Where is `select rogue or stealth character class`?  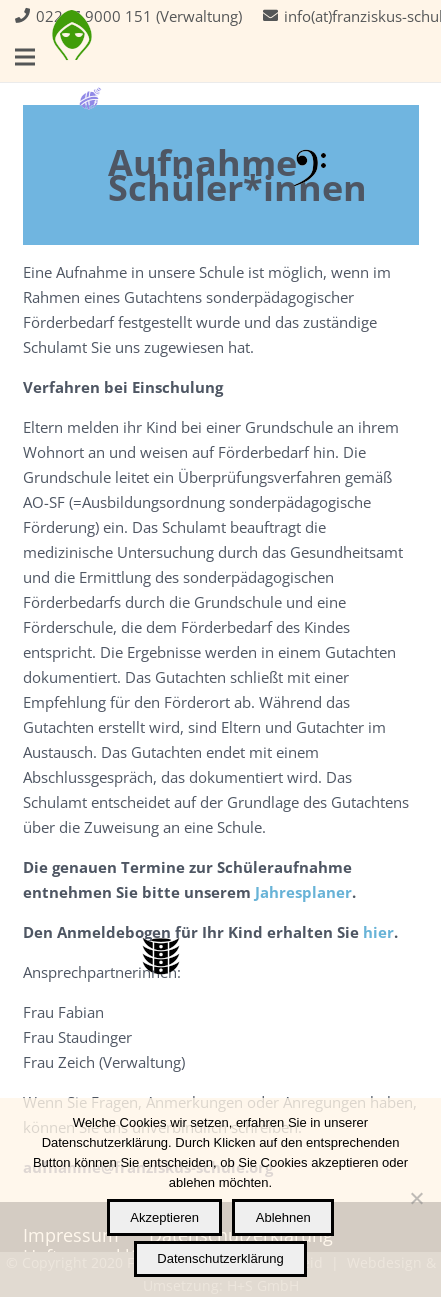
select rogue or stealth character class is located at coordinates (72, 35).